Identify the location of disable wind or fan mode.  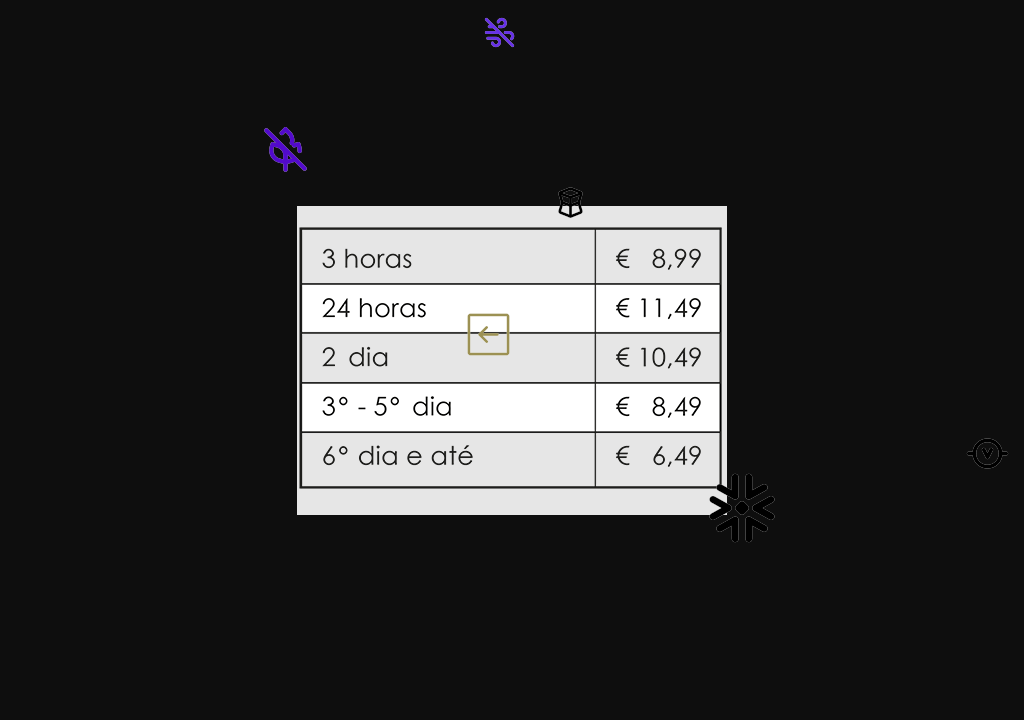
(499, 32).